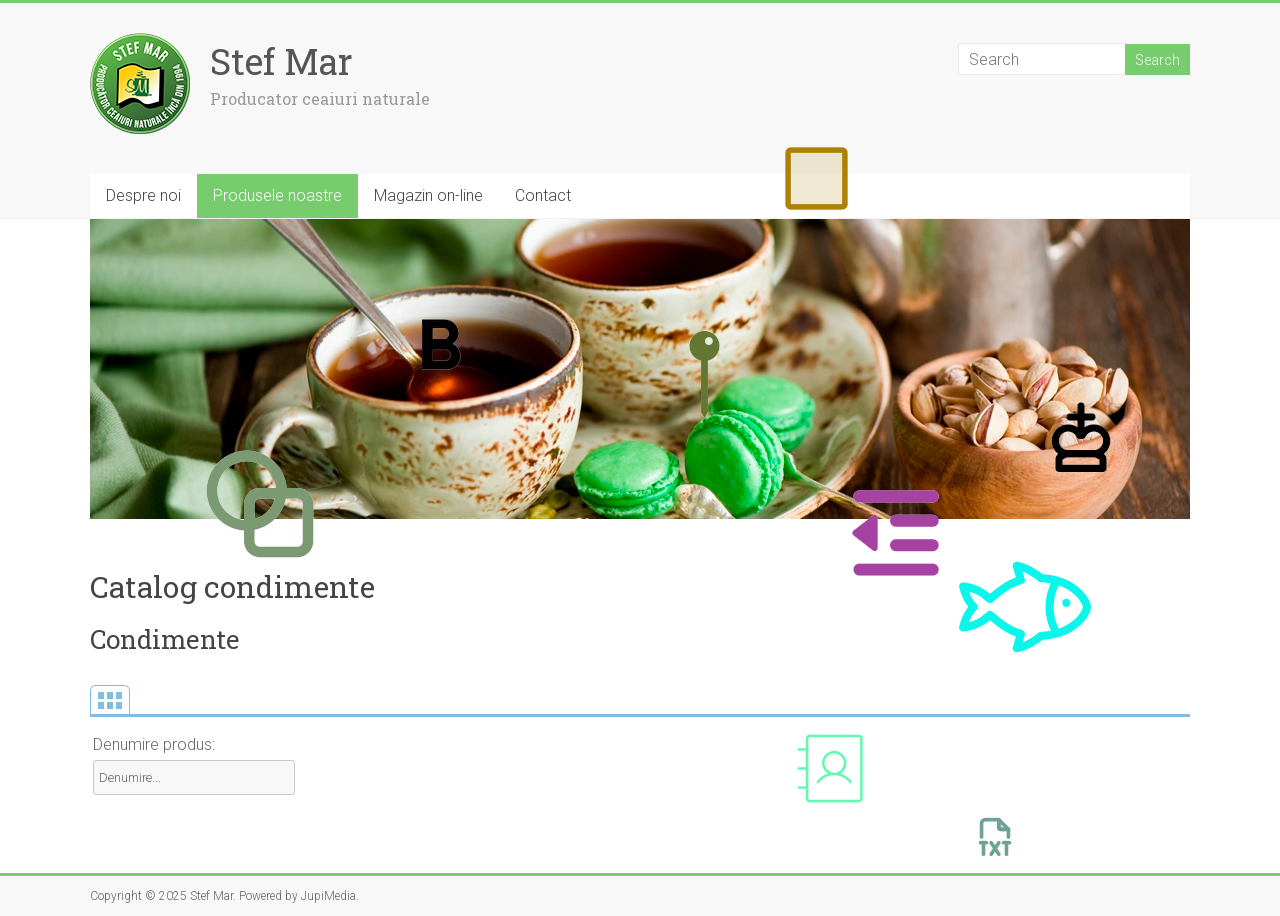  What do you see at coordinates (896, 533) in the screenshot?
I see `decrease text indentation` at bounding box center [896, 533].